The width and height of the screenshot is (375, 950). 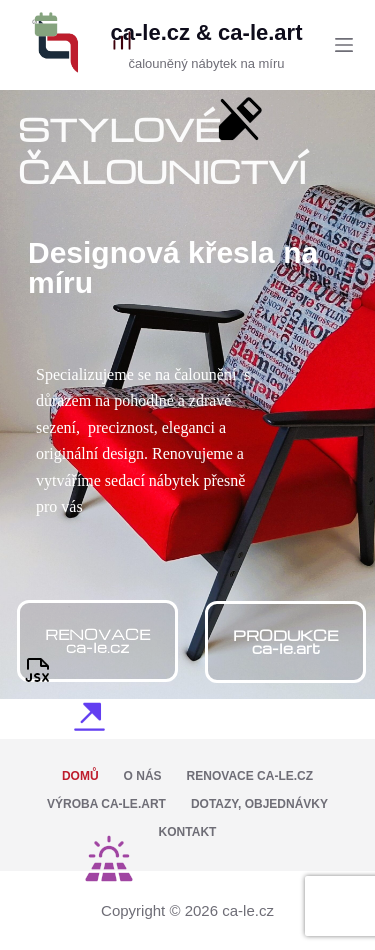 I want to click on view calendar or scheduled events, so click(x=46, y=25).